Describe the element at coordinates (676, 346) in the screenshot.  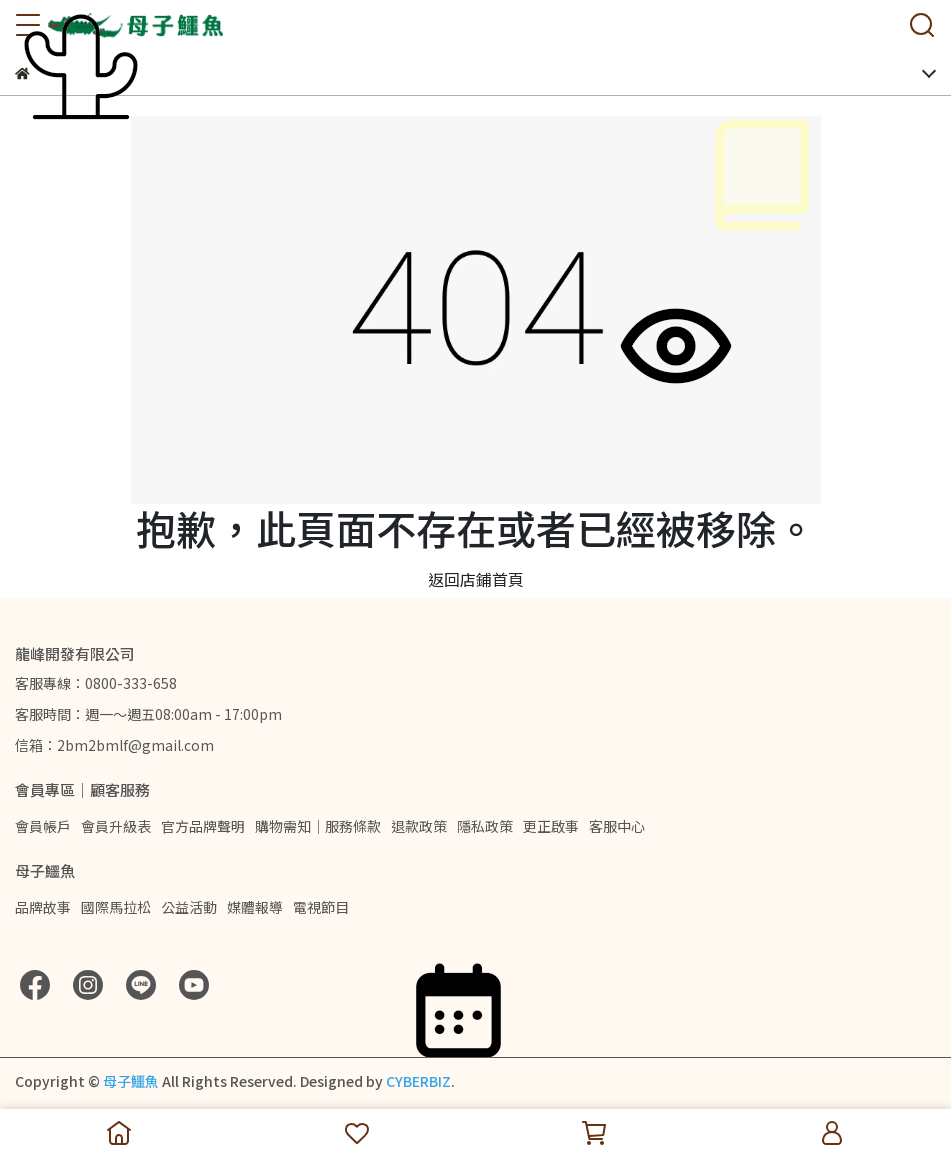
I see `view or preview content` at that location.